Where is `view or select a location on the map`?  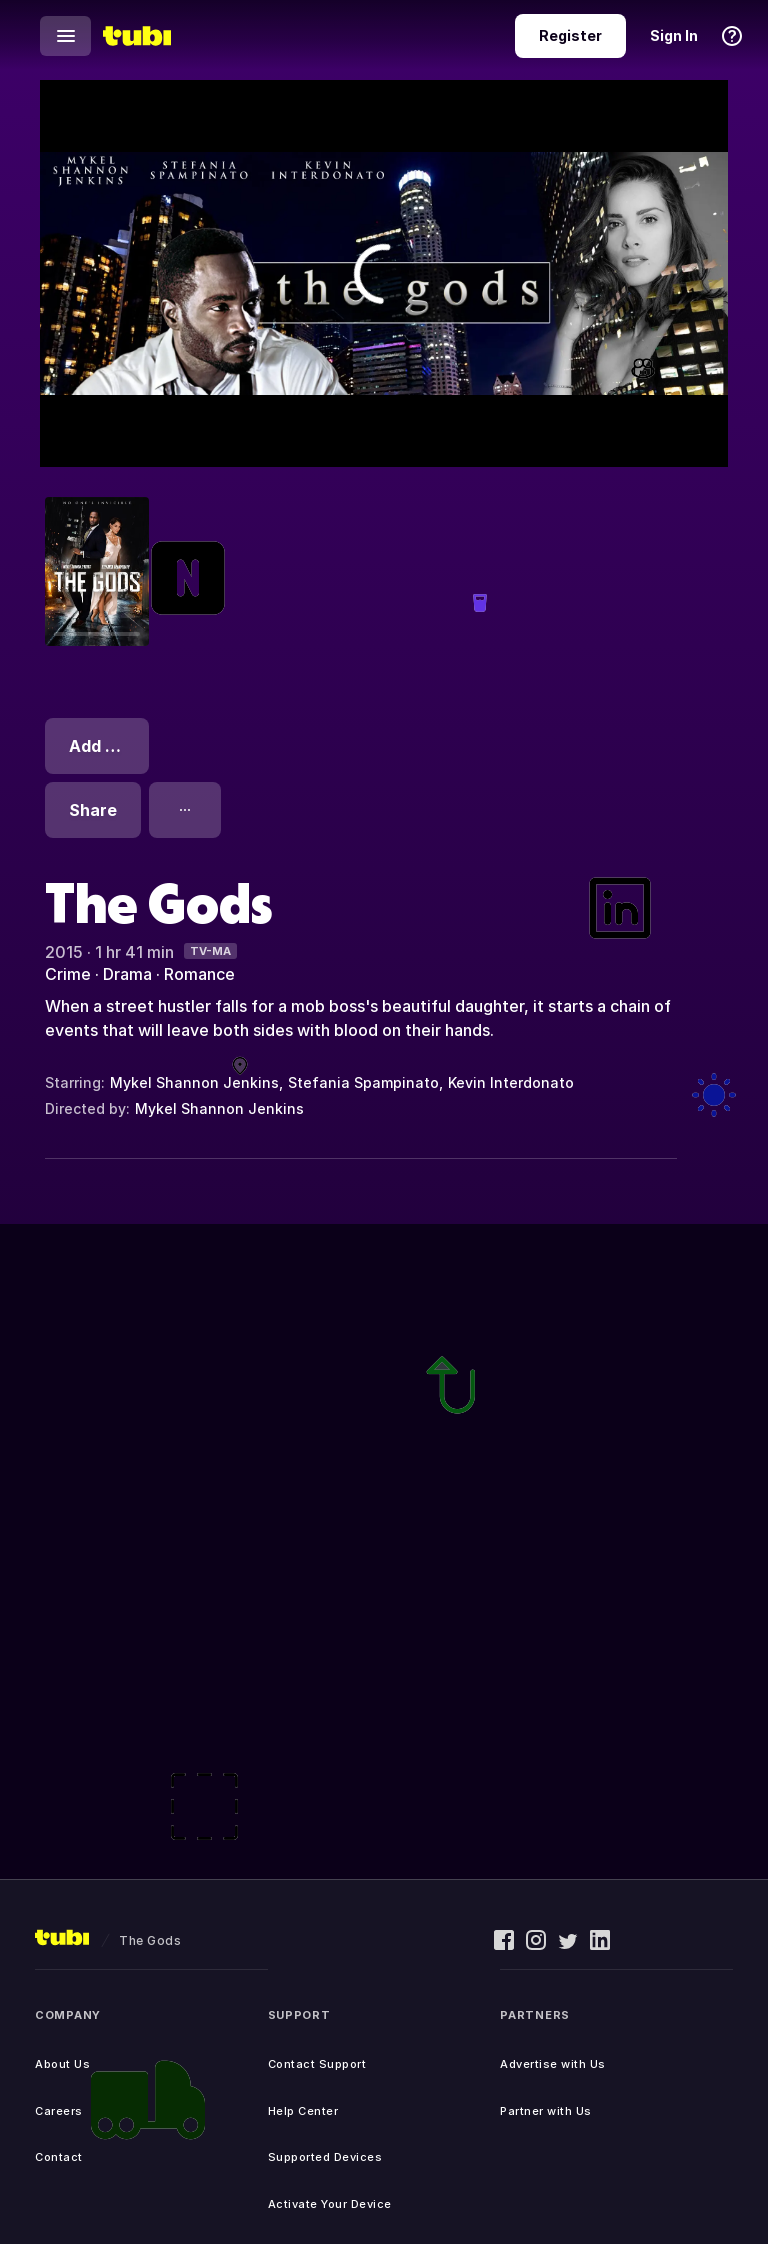
view or select a location on the map is located at coordinates (240, 1066).